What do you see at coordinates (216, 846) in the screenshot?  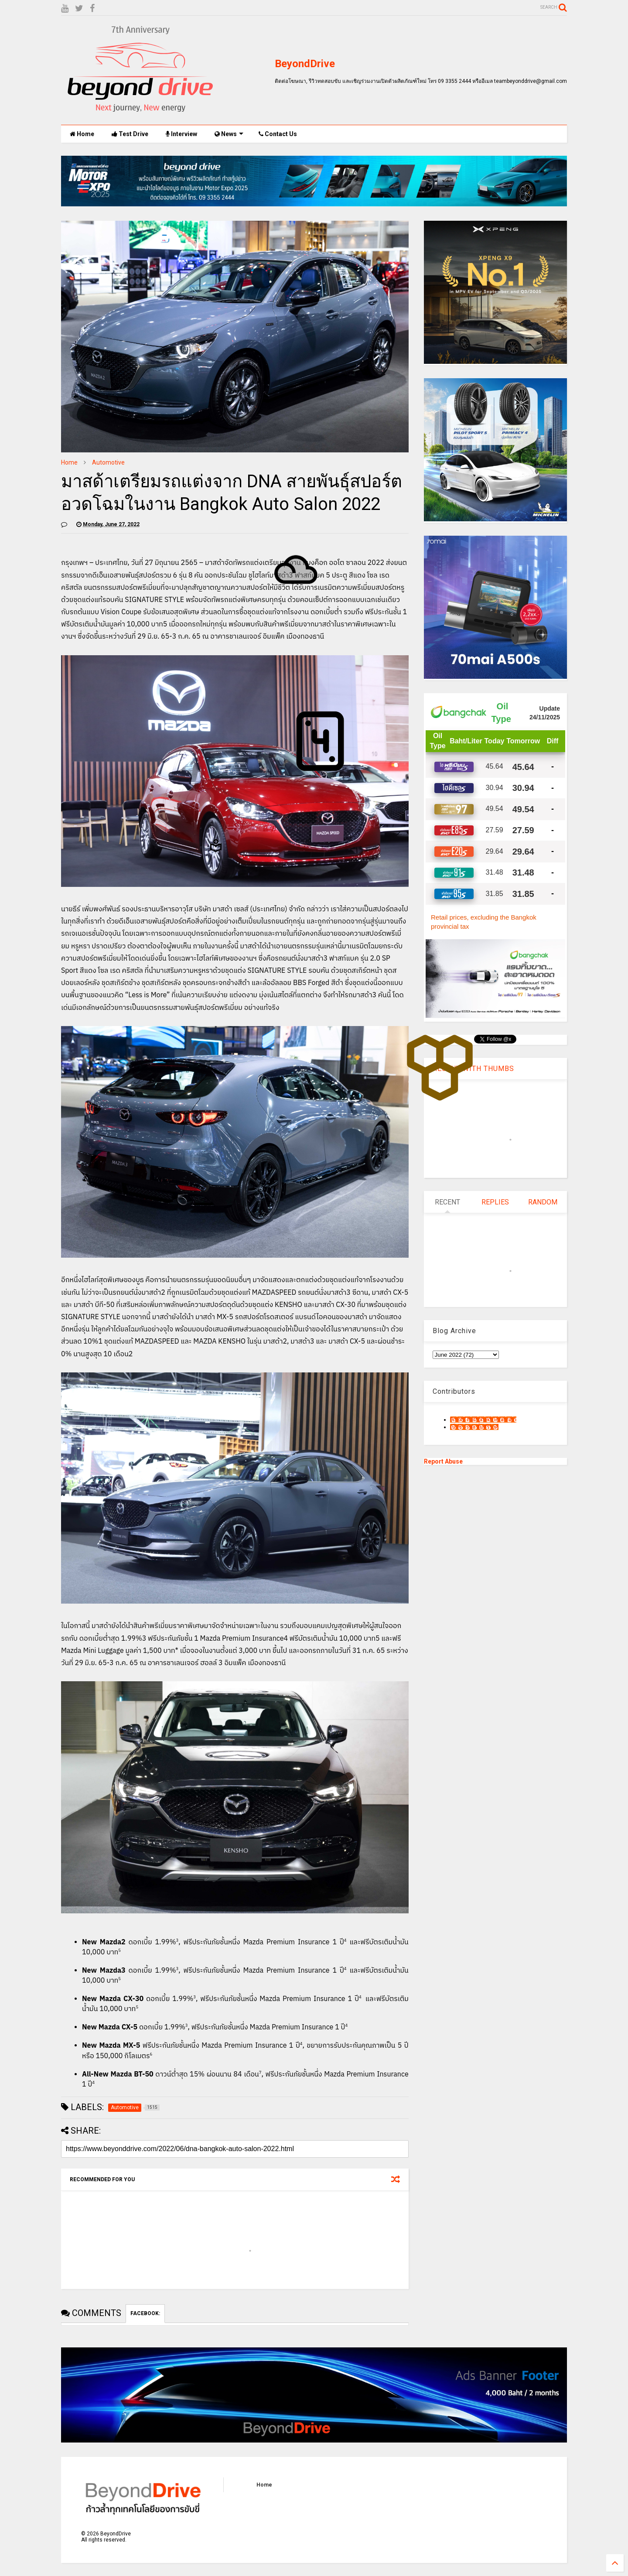 I see `access local library services` at bounding box center [216, 846].